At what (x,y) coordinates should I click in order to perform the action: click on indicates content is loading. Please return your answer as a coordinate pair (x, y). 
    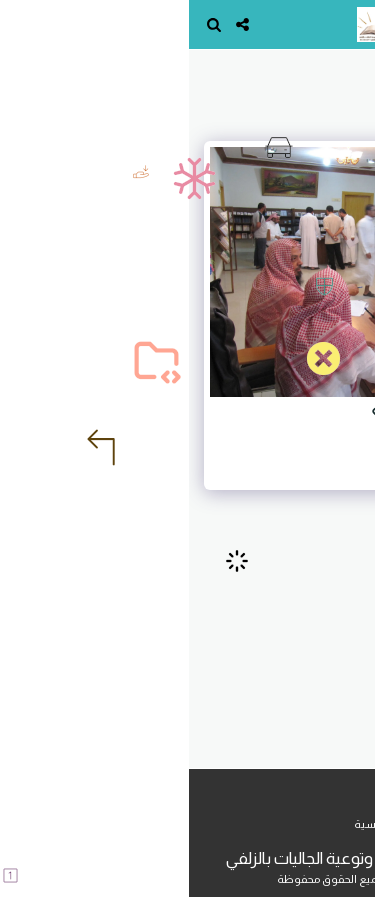
    Looking at the image, I should click on (237, 561).